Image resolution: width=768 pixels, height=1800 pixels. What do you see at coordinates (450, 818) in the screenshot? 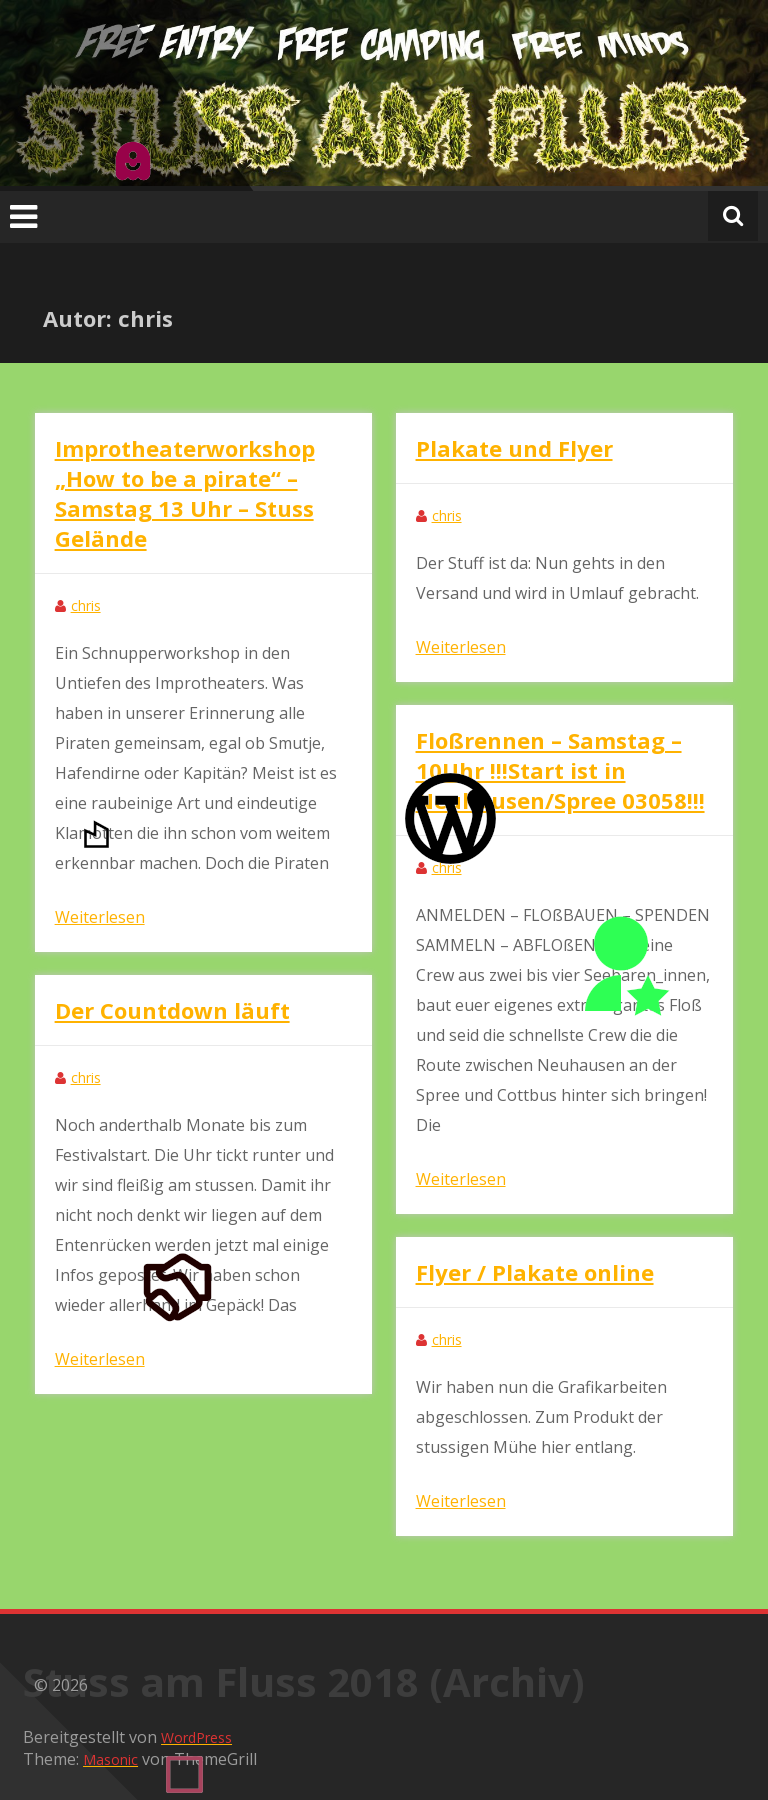
I see `link to WordPress website or blog` at bounding box center [450, 818].